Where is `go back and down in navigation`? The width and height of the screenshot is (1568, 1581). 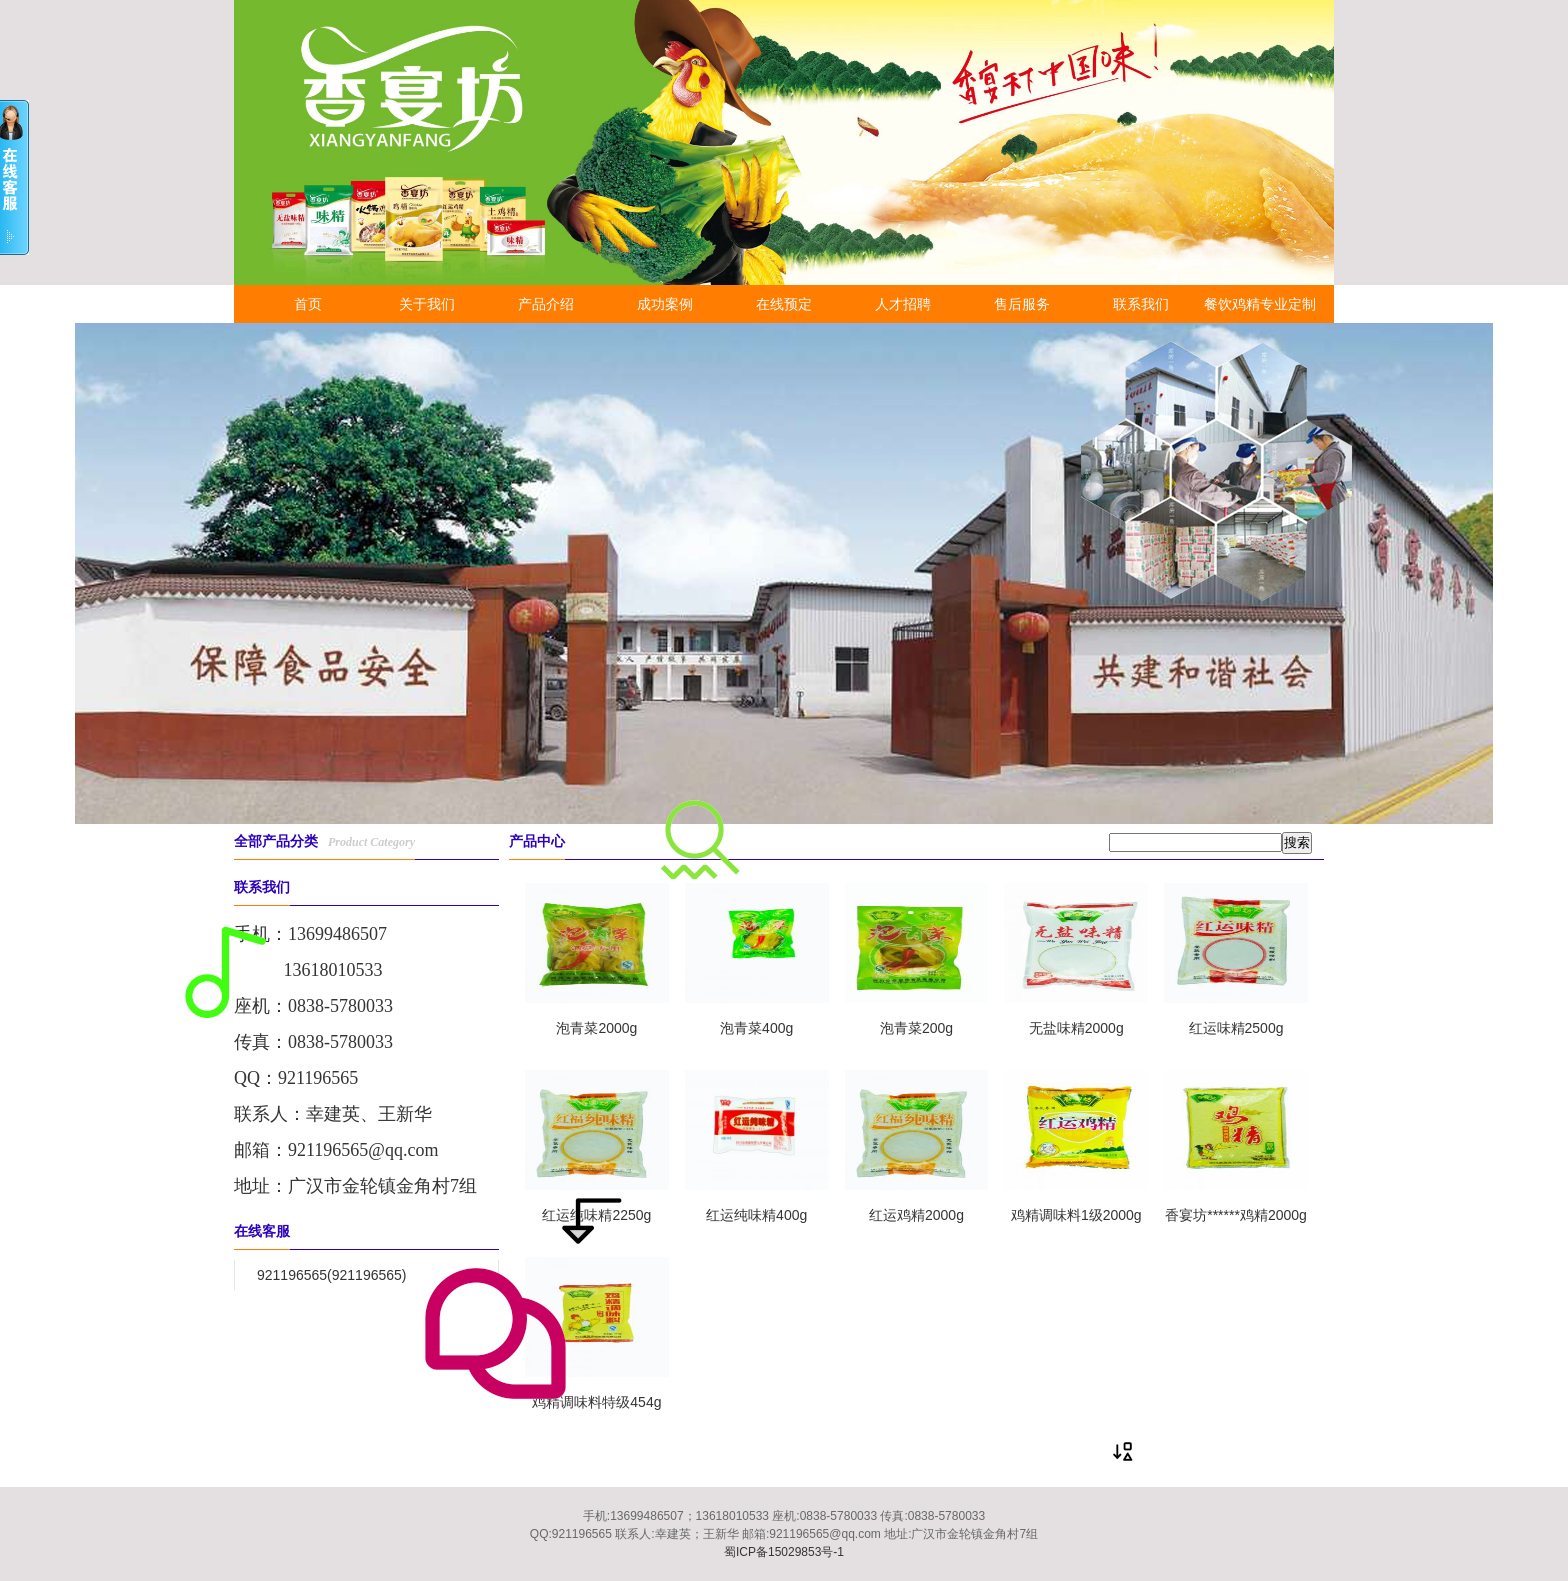 go back and down in navigation is located at coordinates (589, 1216).